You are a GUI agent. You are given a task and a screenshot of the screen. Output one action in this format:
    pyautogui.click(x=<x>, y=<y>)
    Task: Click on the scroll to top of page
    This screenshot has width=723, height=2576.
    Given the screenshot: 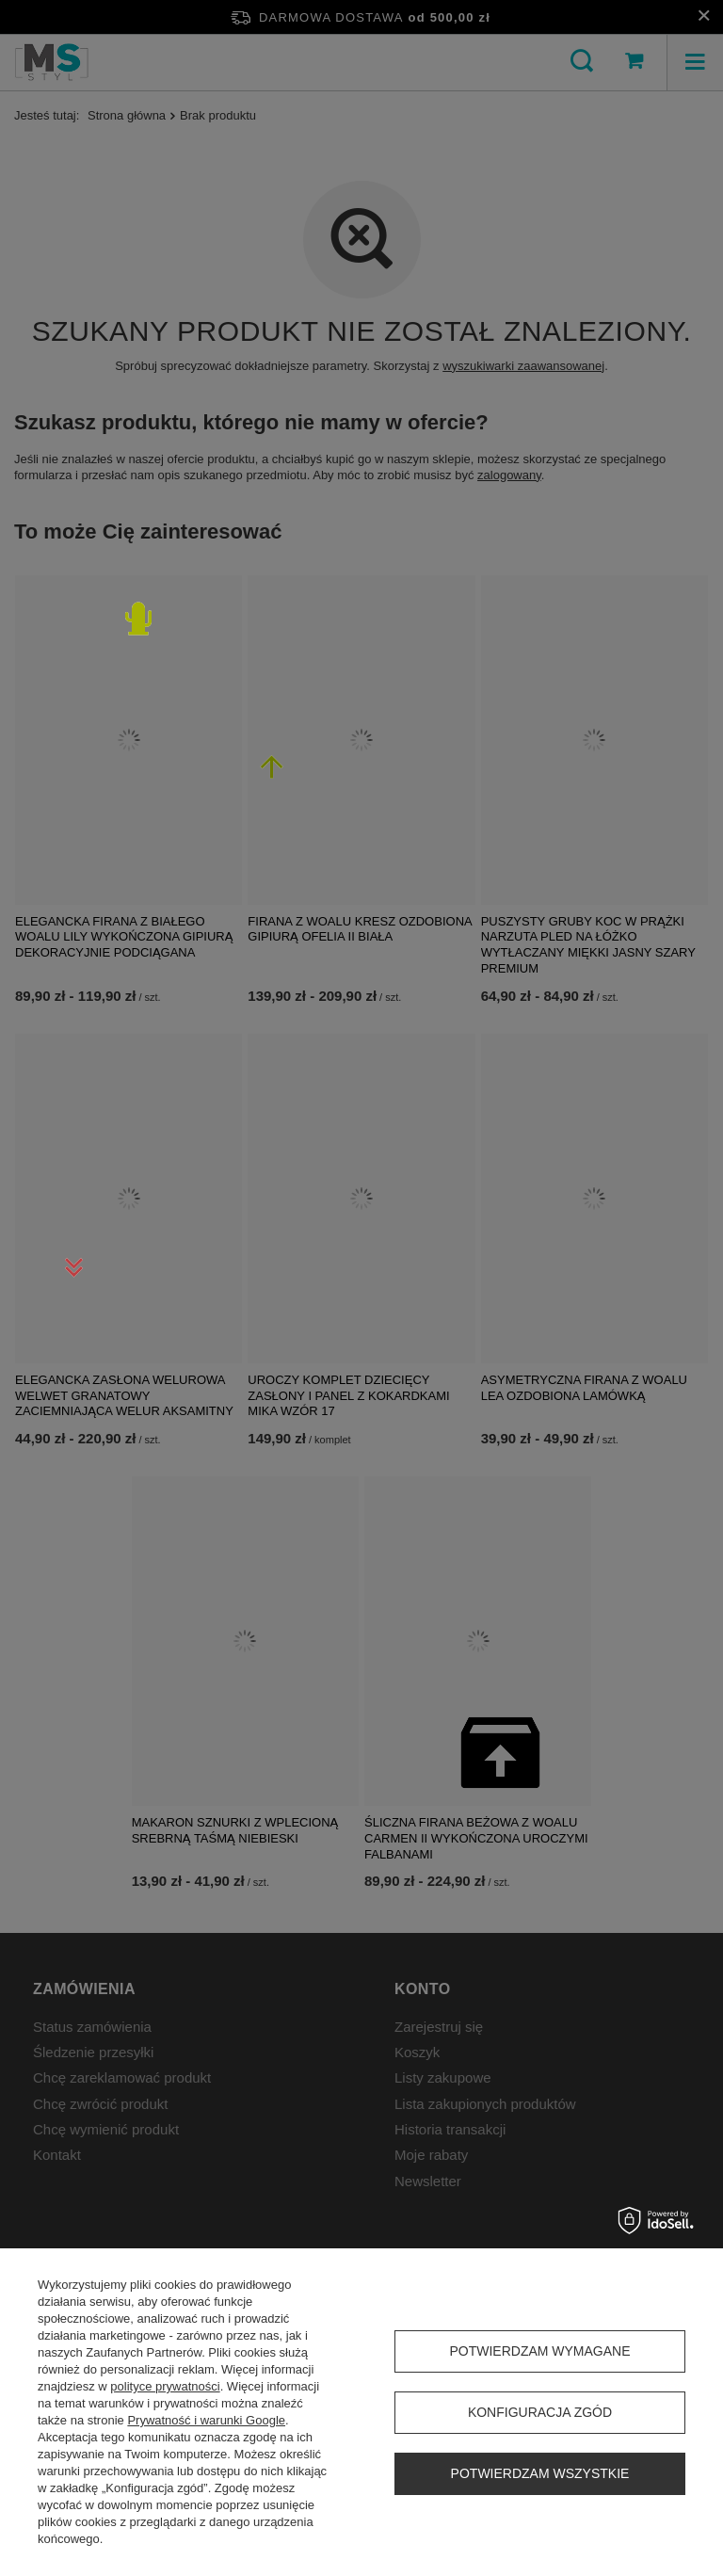 What is the action you would take?
    pyautogui.click(x=271, y=766)
    